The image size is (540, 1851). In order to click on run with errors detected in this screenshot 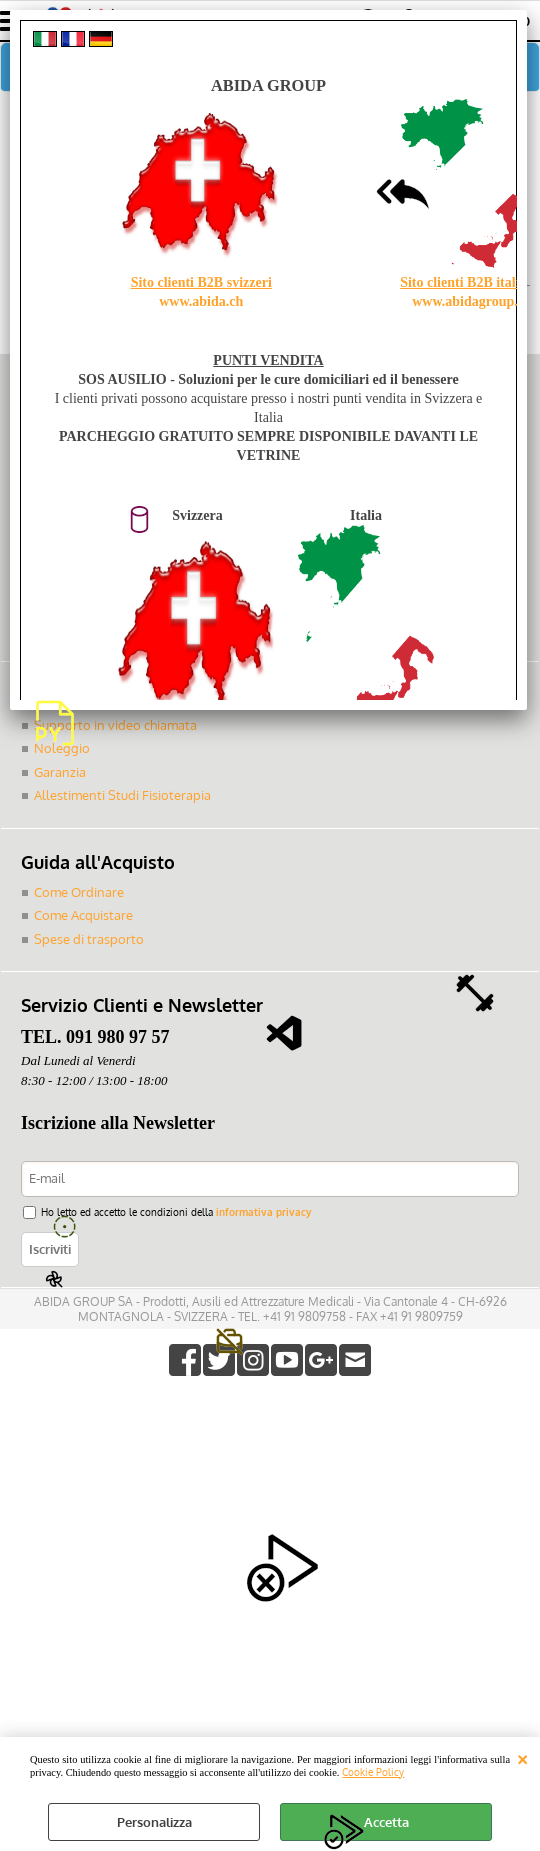, I will do `click(283, 1564)`.